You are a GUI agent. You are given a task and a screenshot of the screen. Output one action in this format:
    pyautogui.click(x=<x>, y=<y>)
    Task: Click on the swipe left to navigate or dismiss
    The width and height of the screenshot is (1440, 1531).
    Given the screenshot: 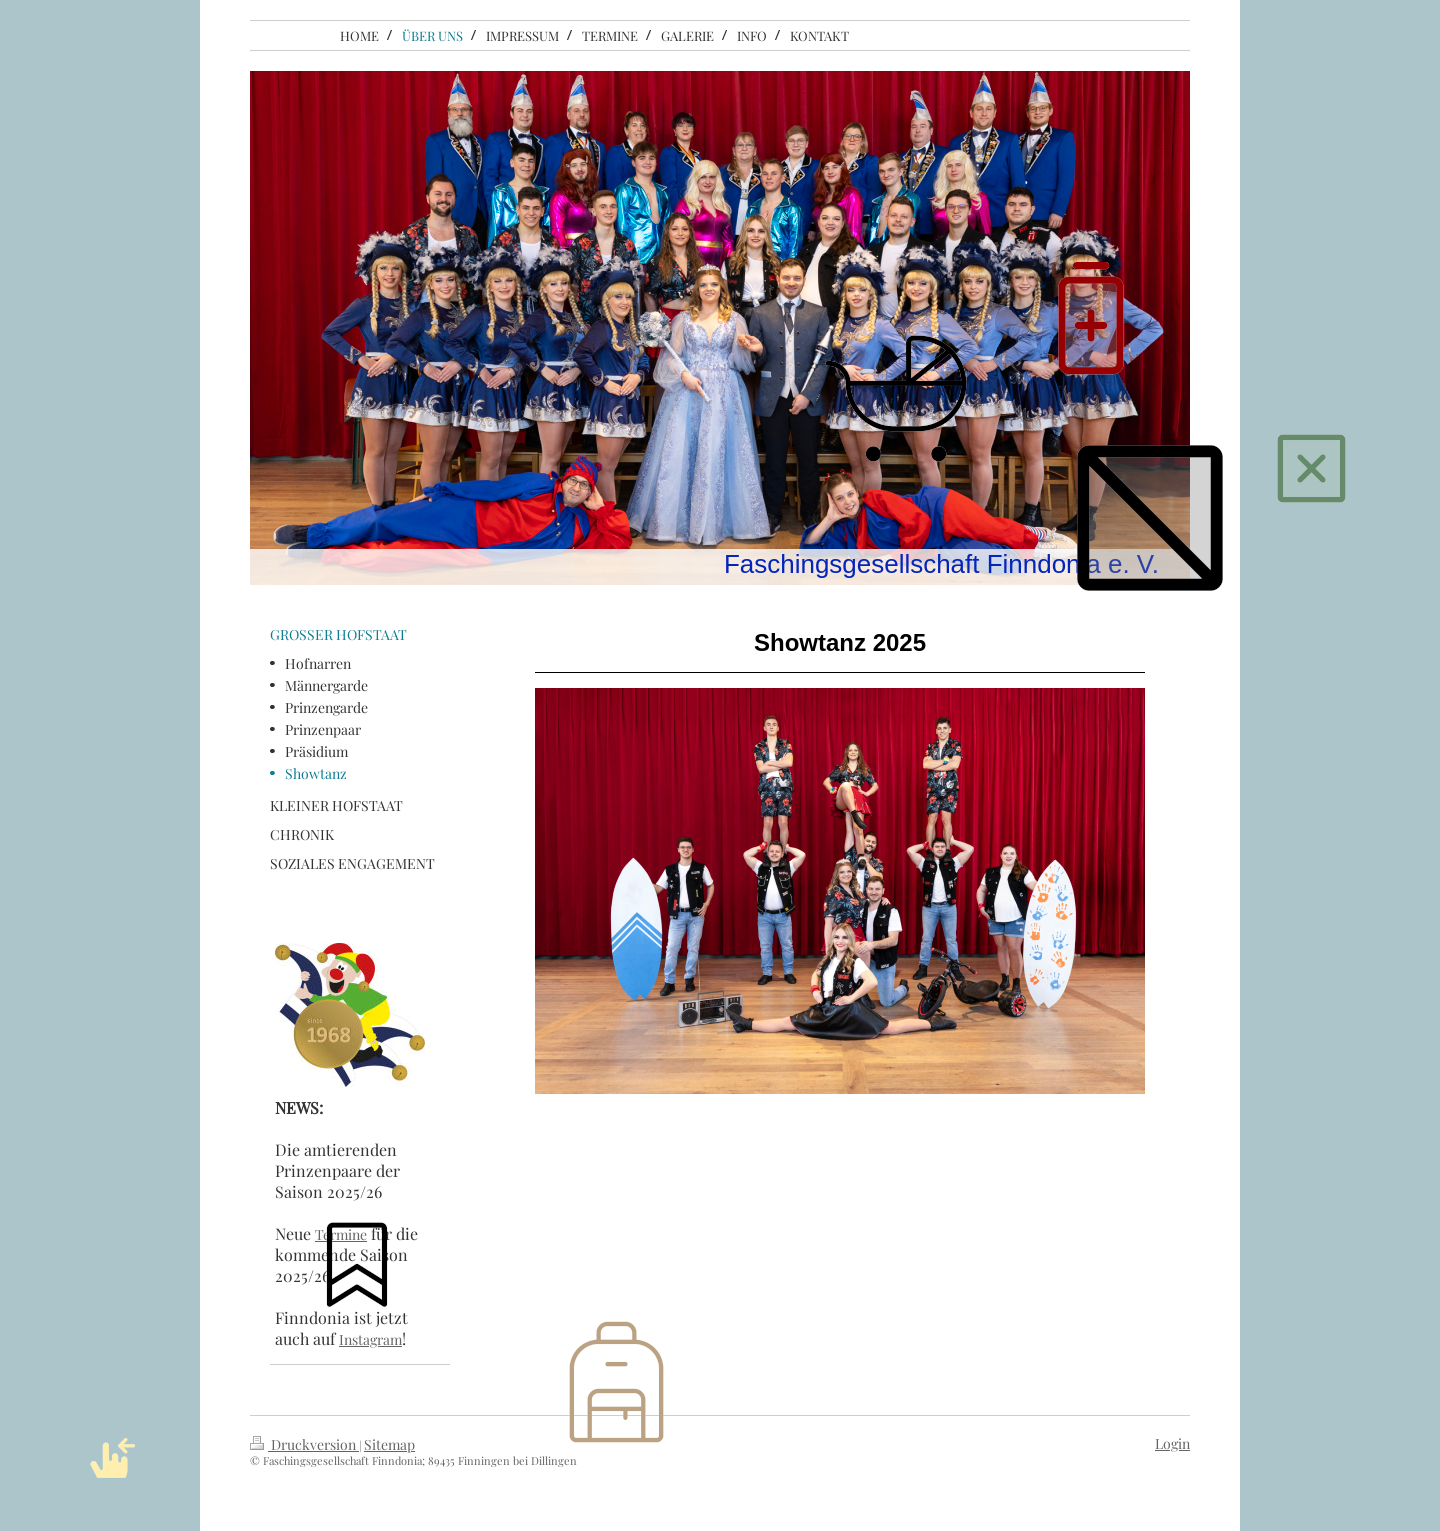 What is the action you would take?
    pyautogui.click(x=110, y=1459)
    